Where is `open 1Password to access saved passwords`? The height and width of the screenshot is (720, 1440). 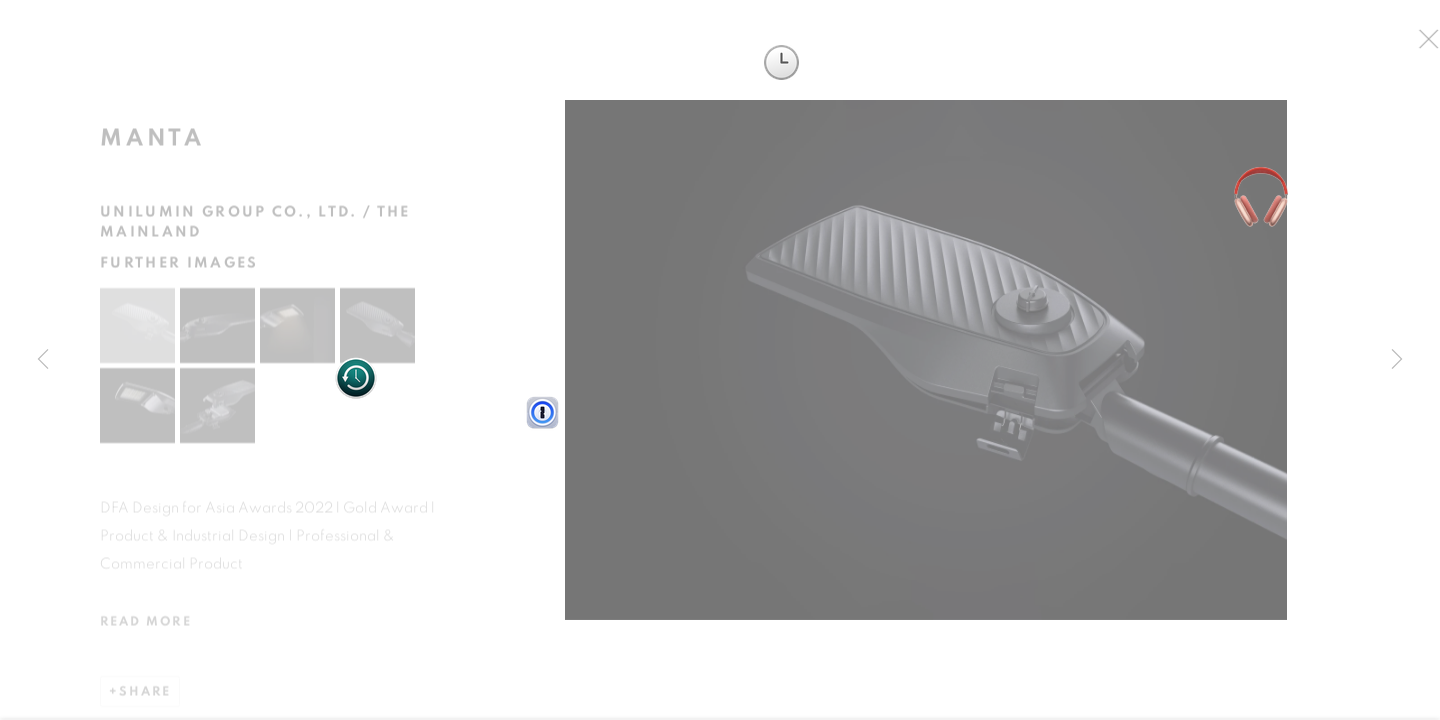 open 1Password to access saved passwords is located at coordinates (542, 412).